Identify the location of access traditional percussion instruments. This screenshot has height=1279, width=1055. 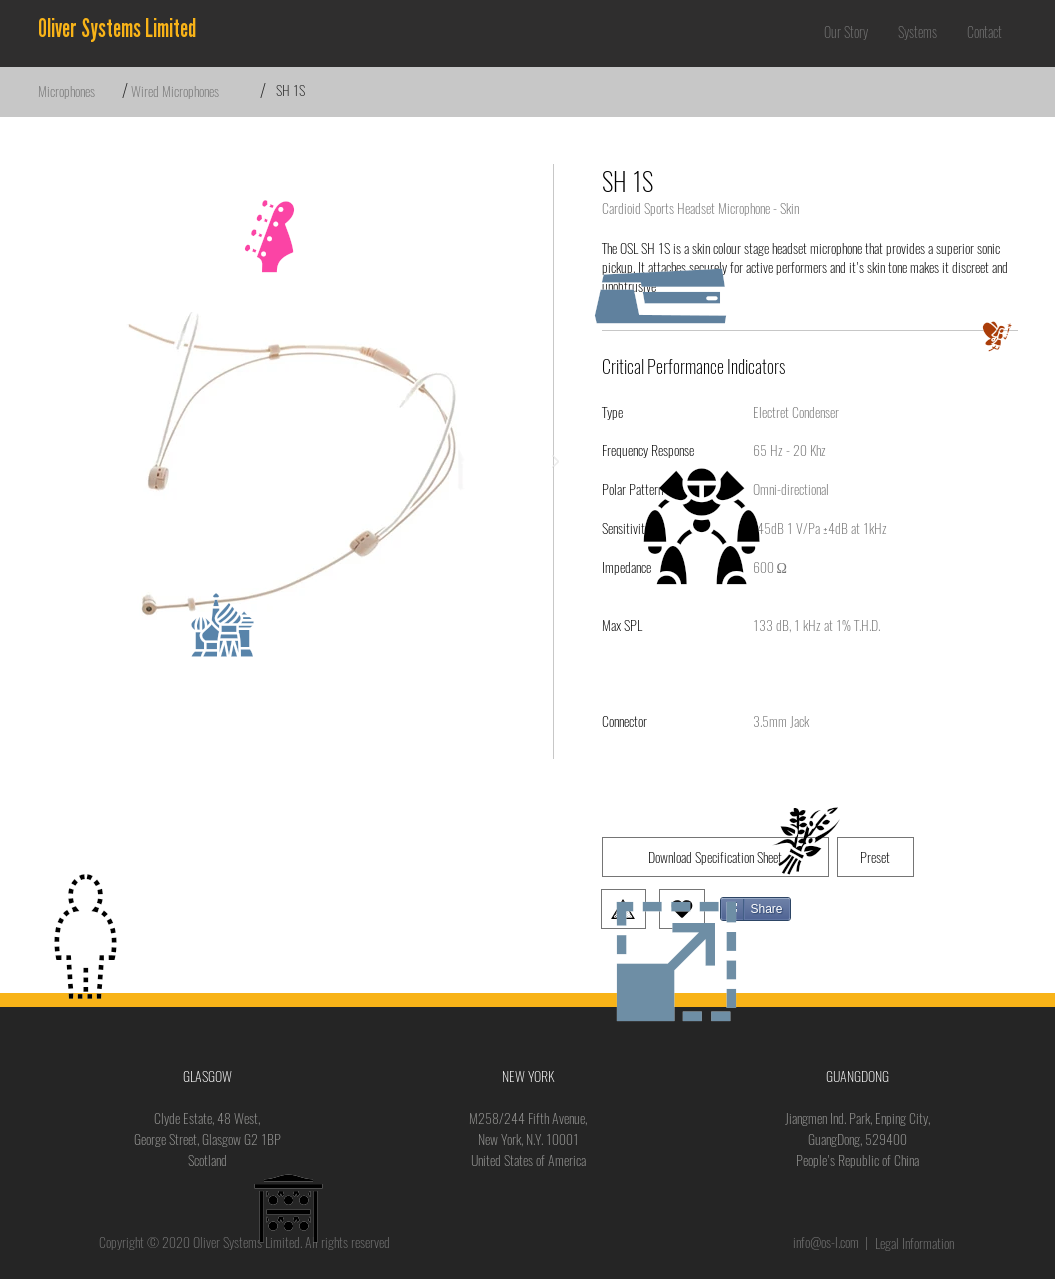
(288, 1208).